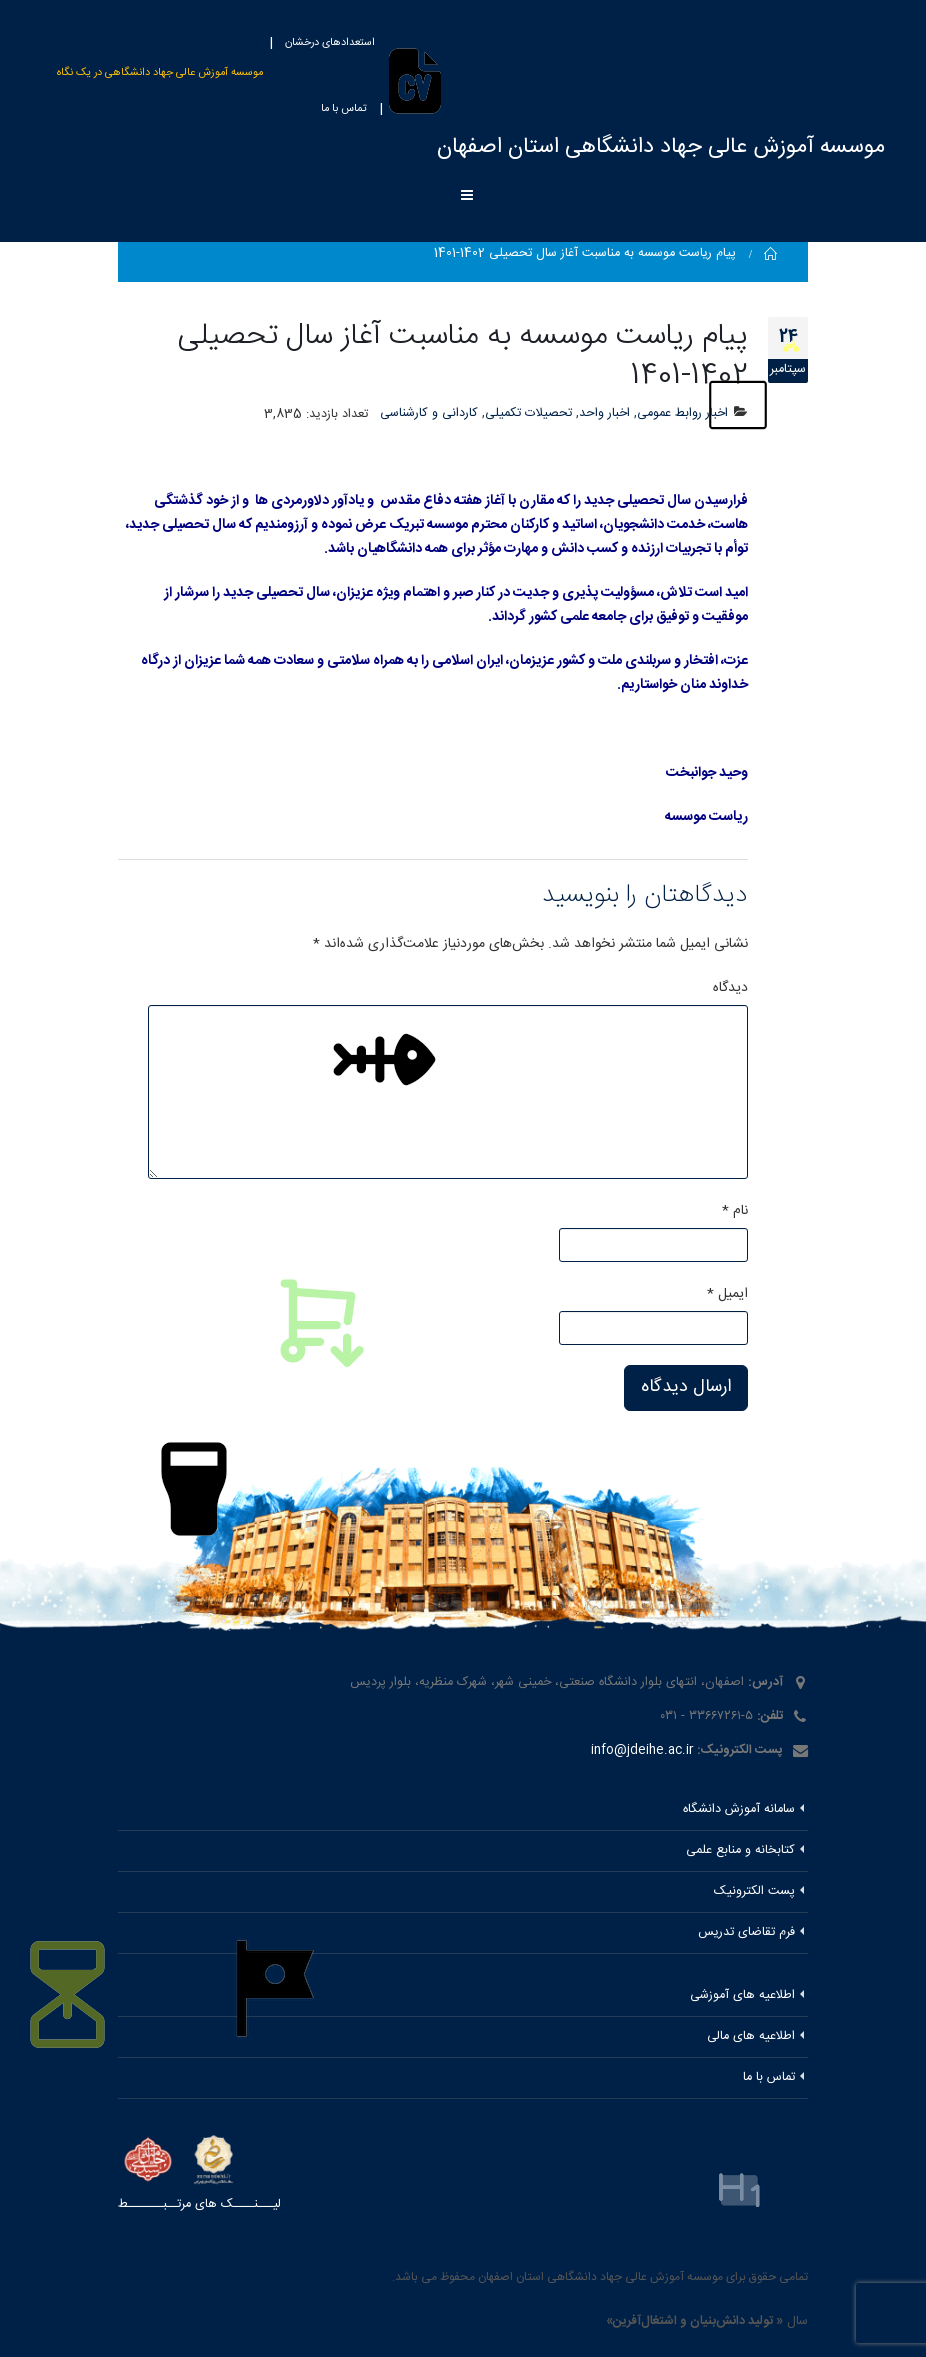  I want to click on start a guided tour or walkthrough, so click(270, 1988).